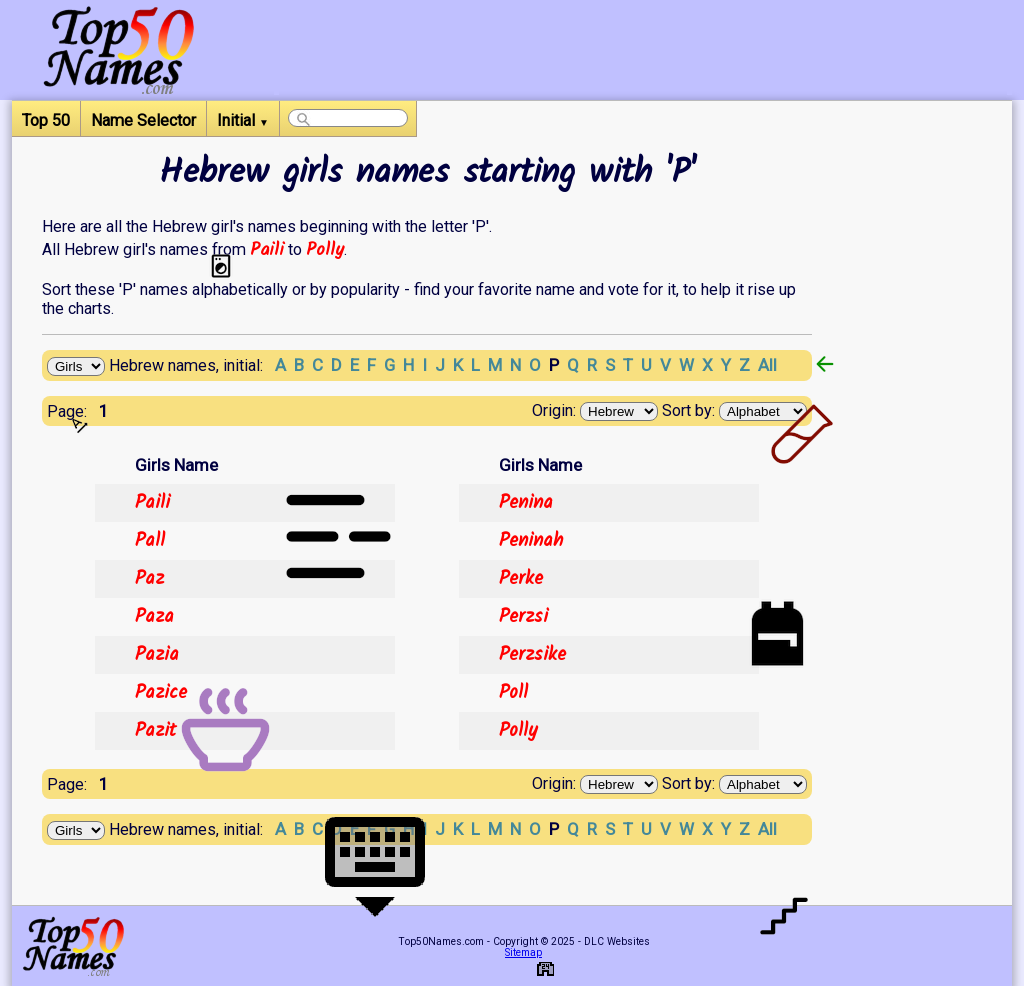  Describe the element at coordinates (221, 266) in the screenshot. I see `find nearby laundromat or laundry services` at that location.